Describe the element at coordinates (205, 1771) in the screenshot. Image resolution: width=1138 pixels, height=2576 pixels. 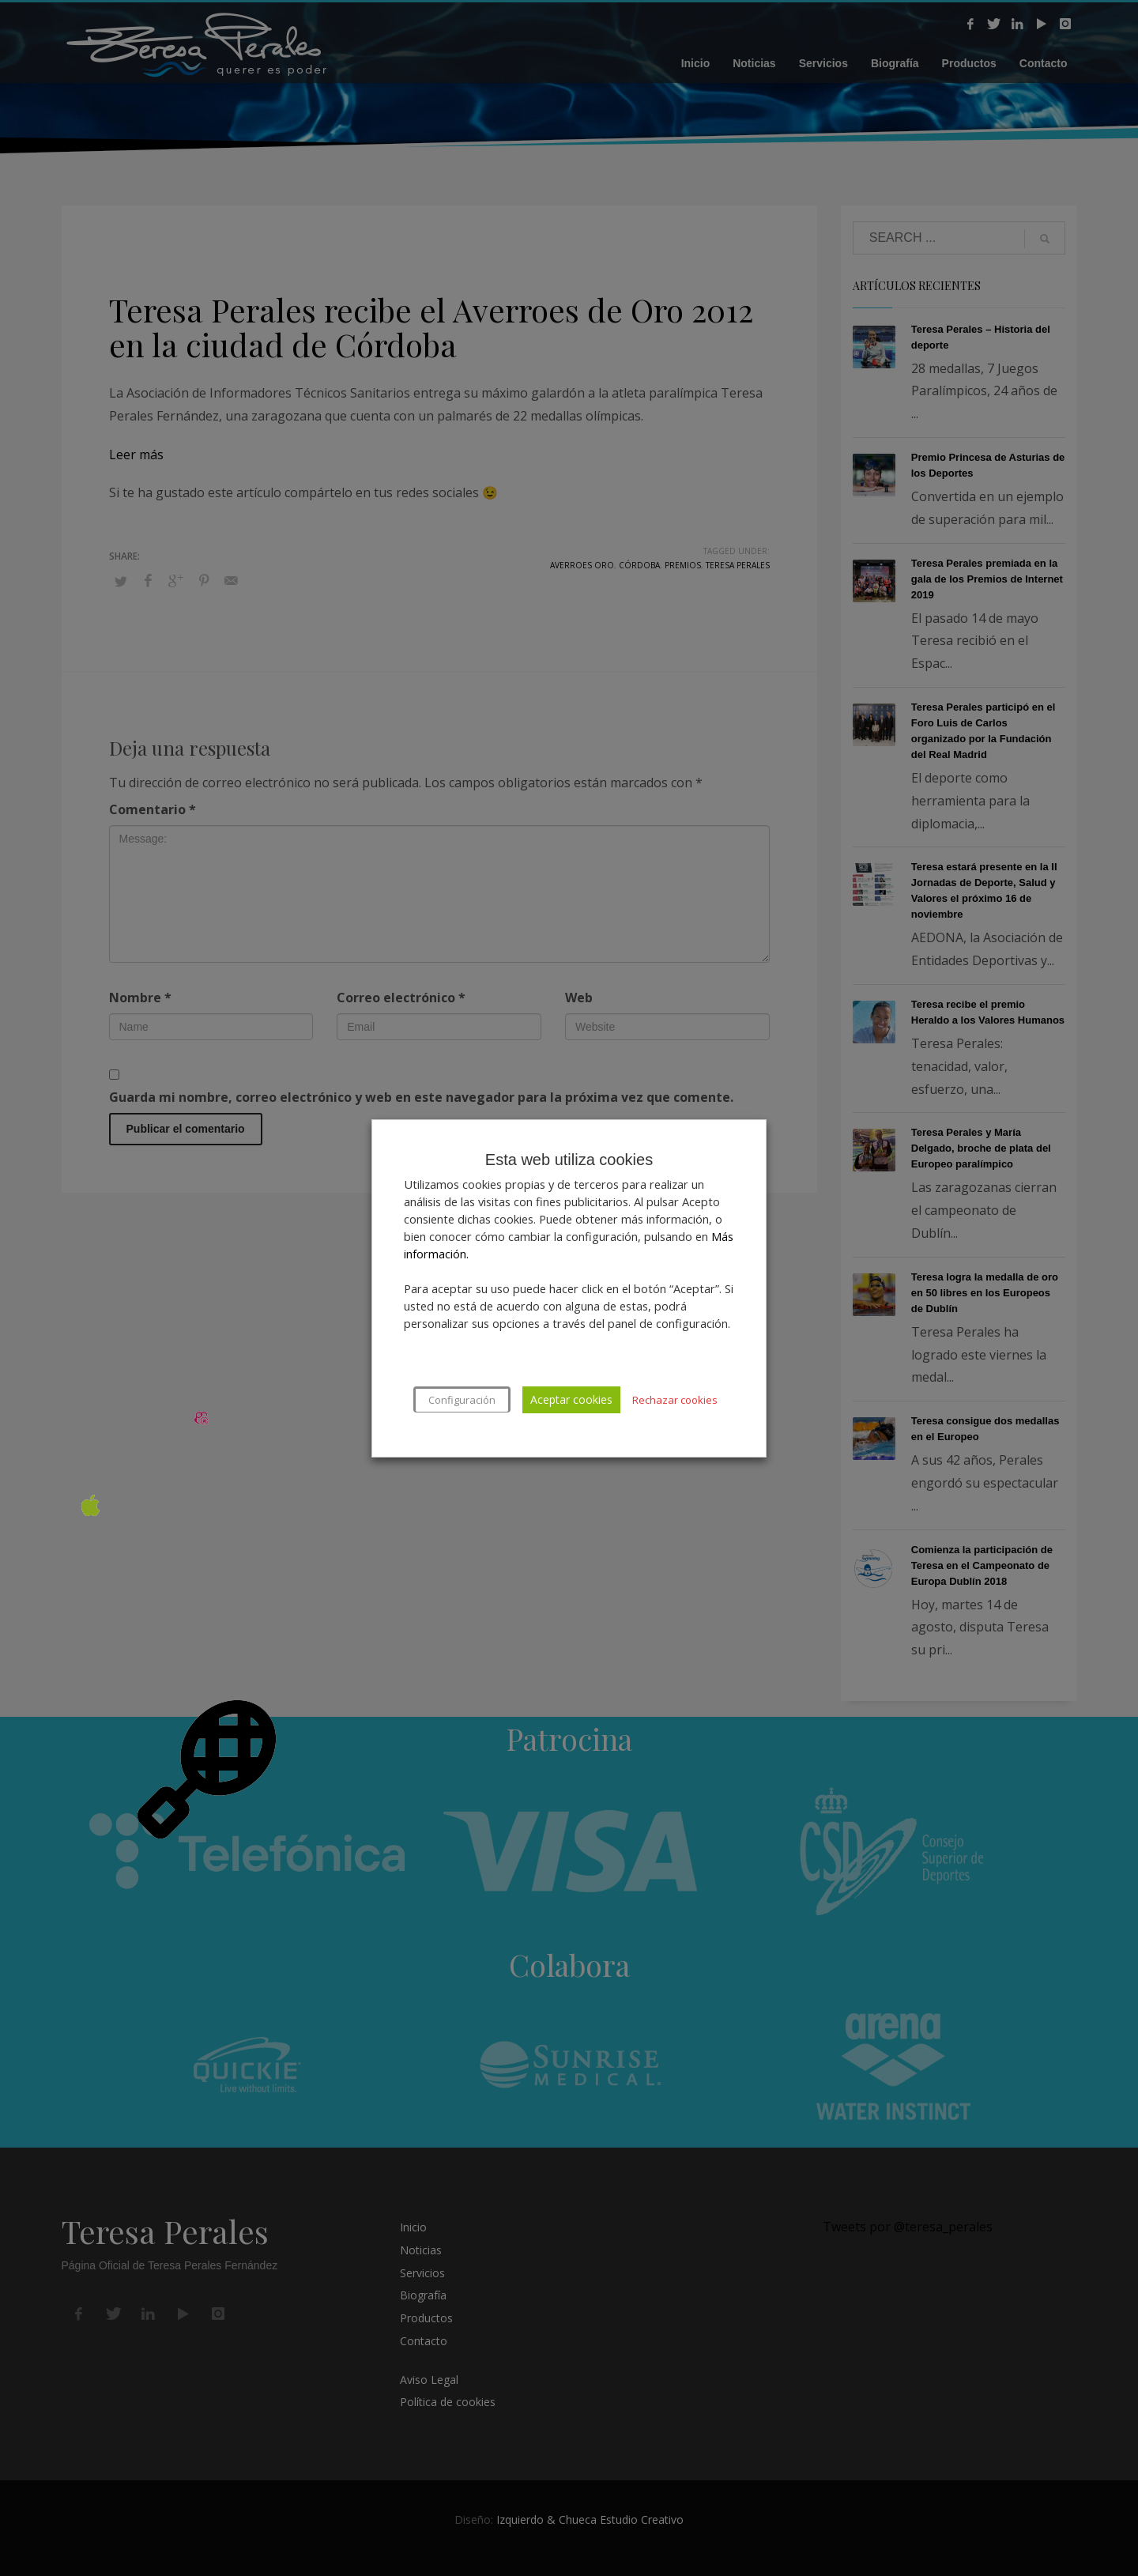
I see `access tennis or racquet sports features` at that location.